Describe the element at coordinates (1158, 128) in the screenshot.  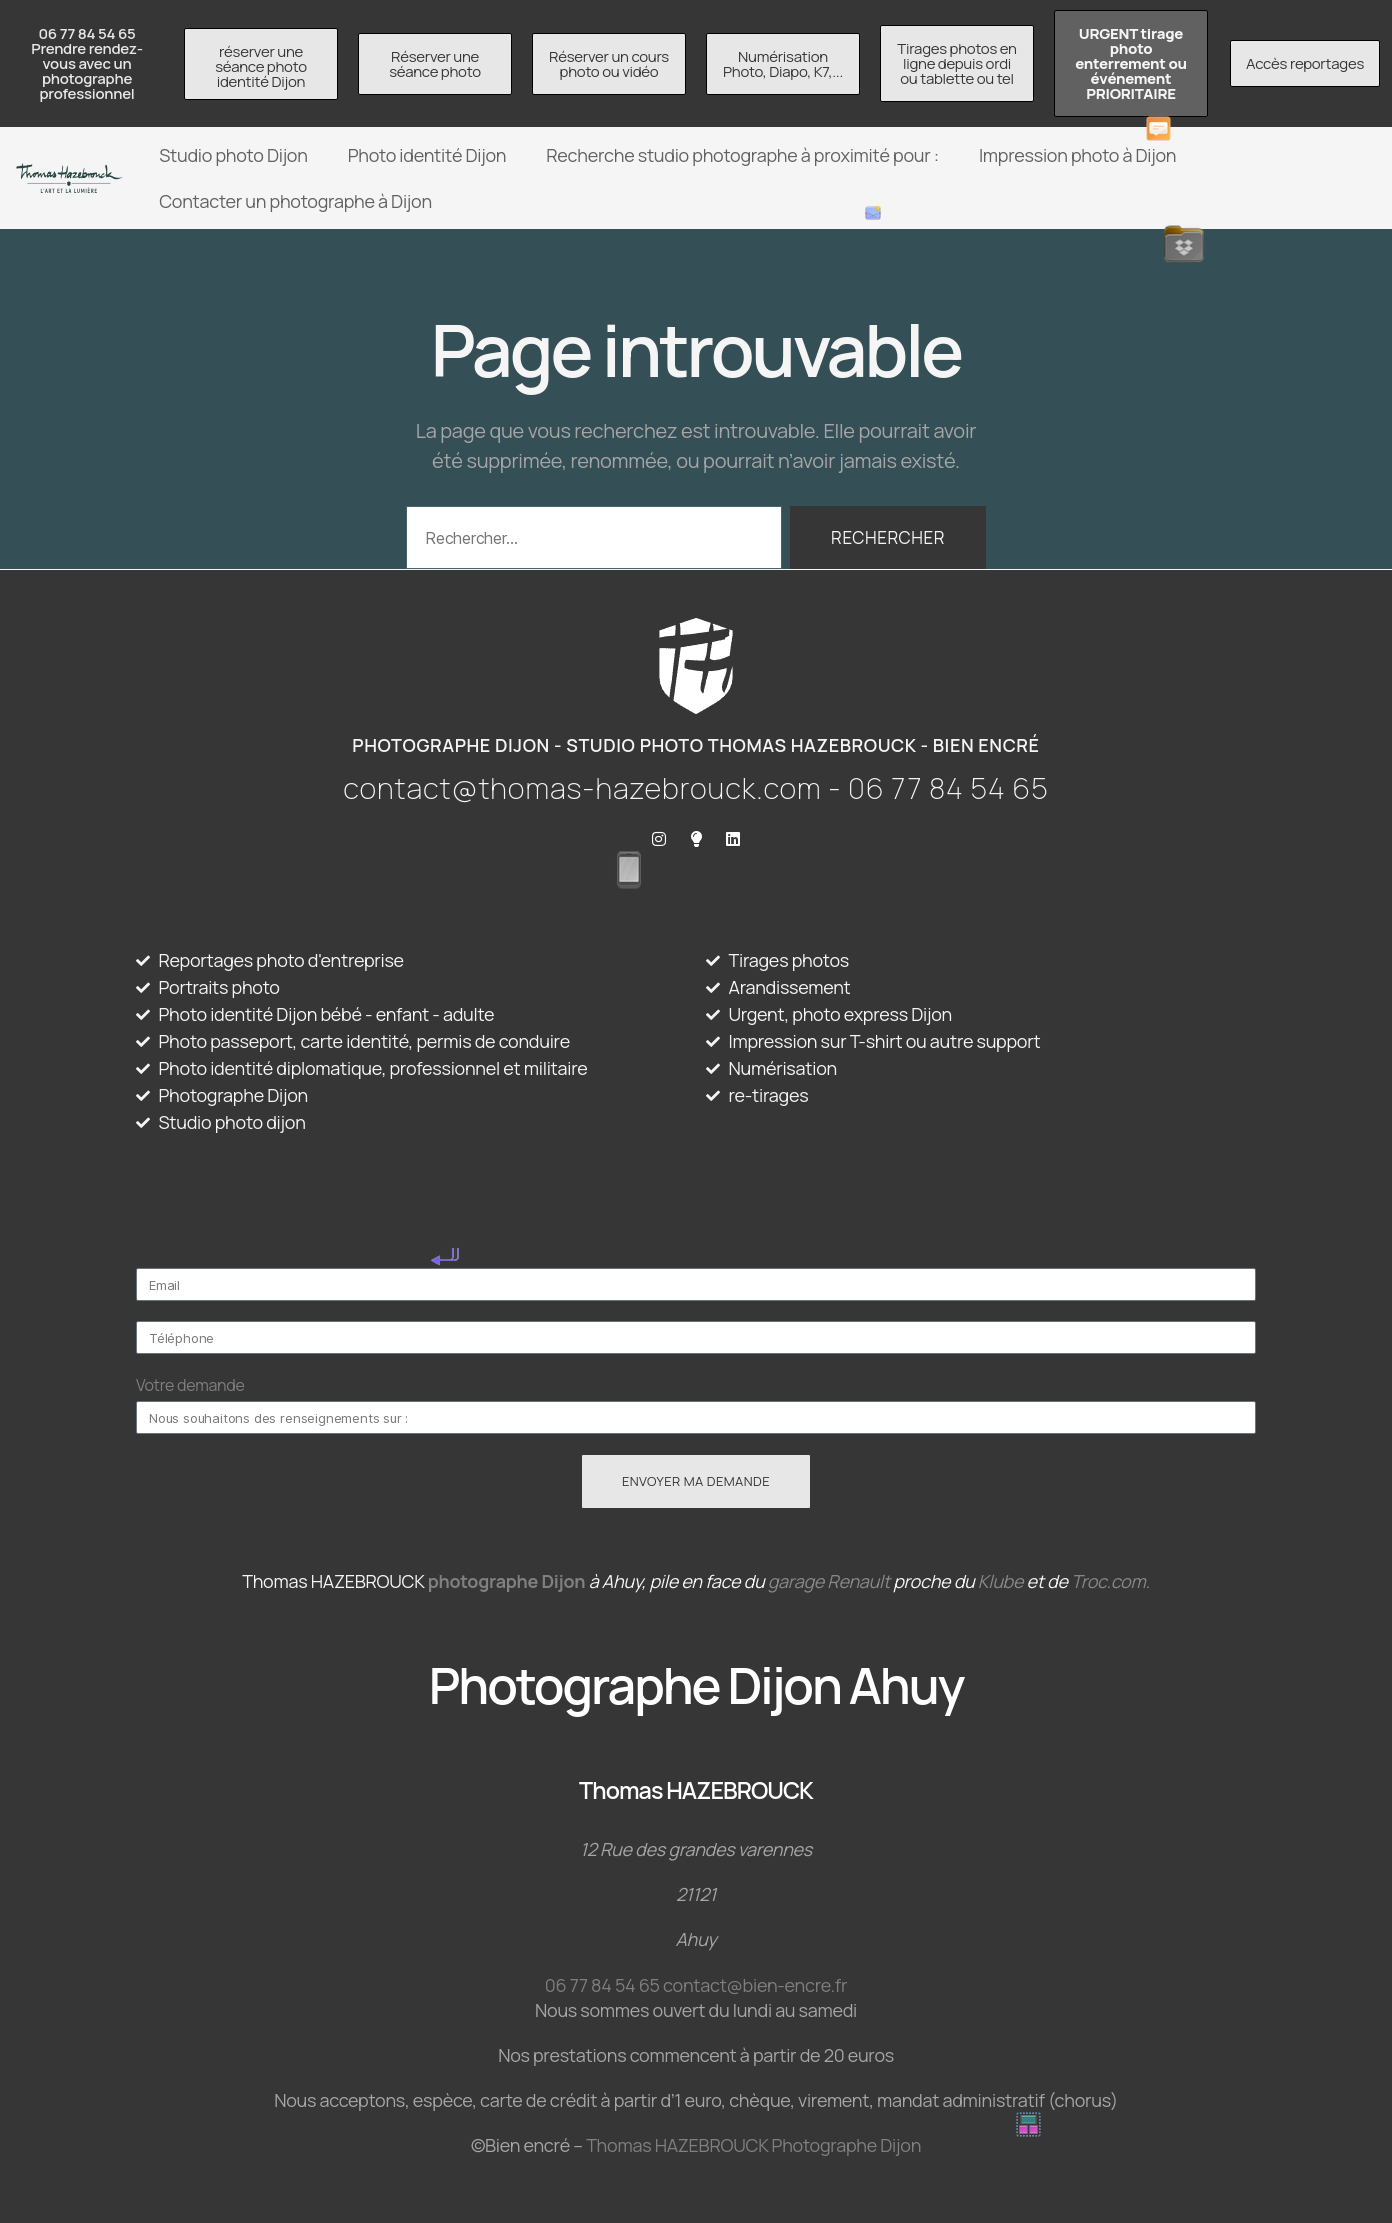
I see `open empathy messaging app` at that location.